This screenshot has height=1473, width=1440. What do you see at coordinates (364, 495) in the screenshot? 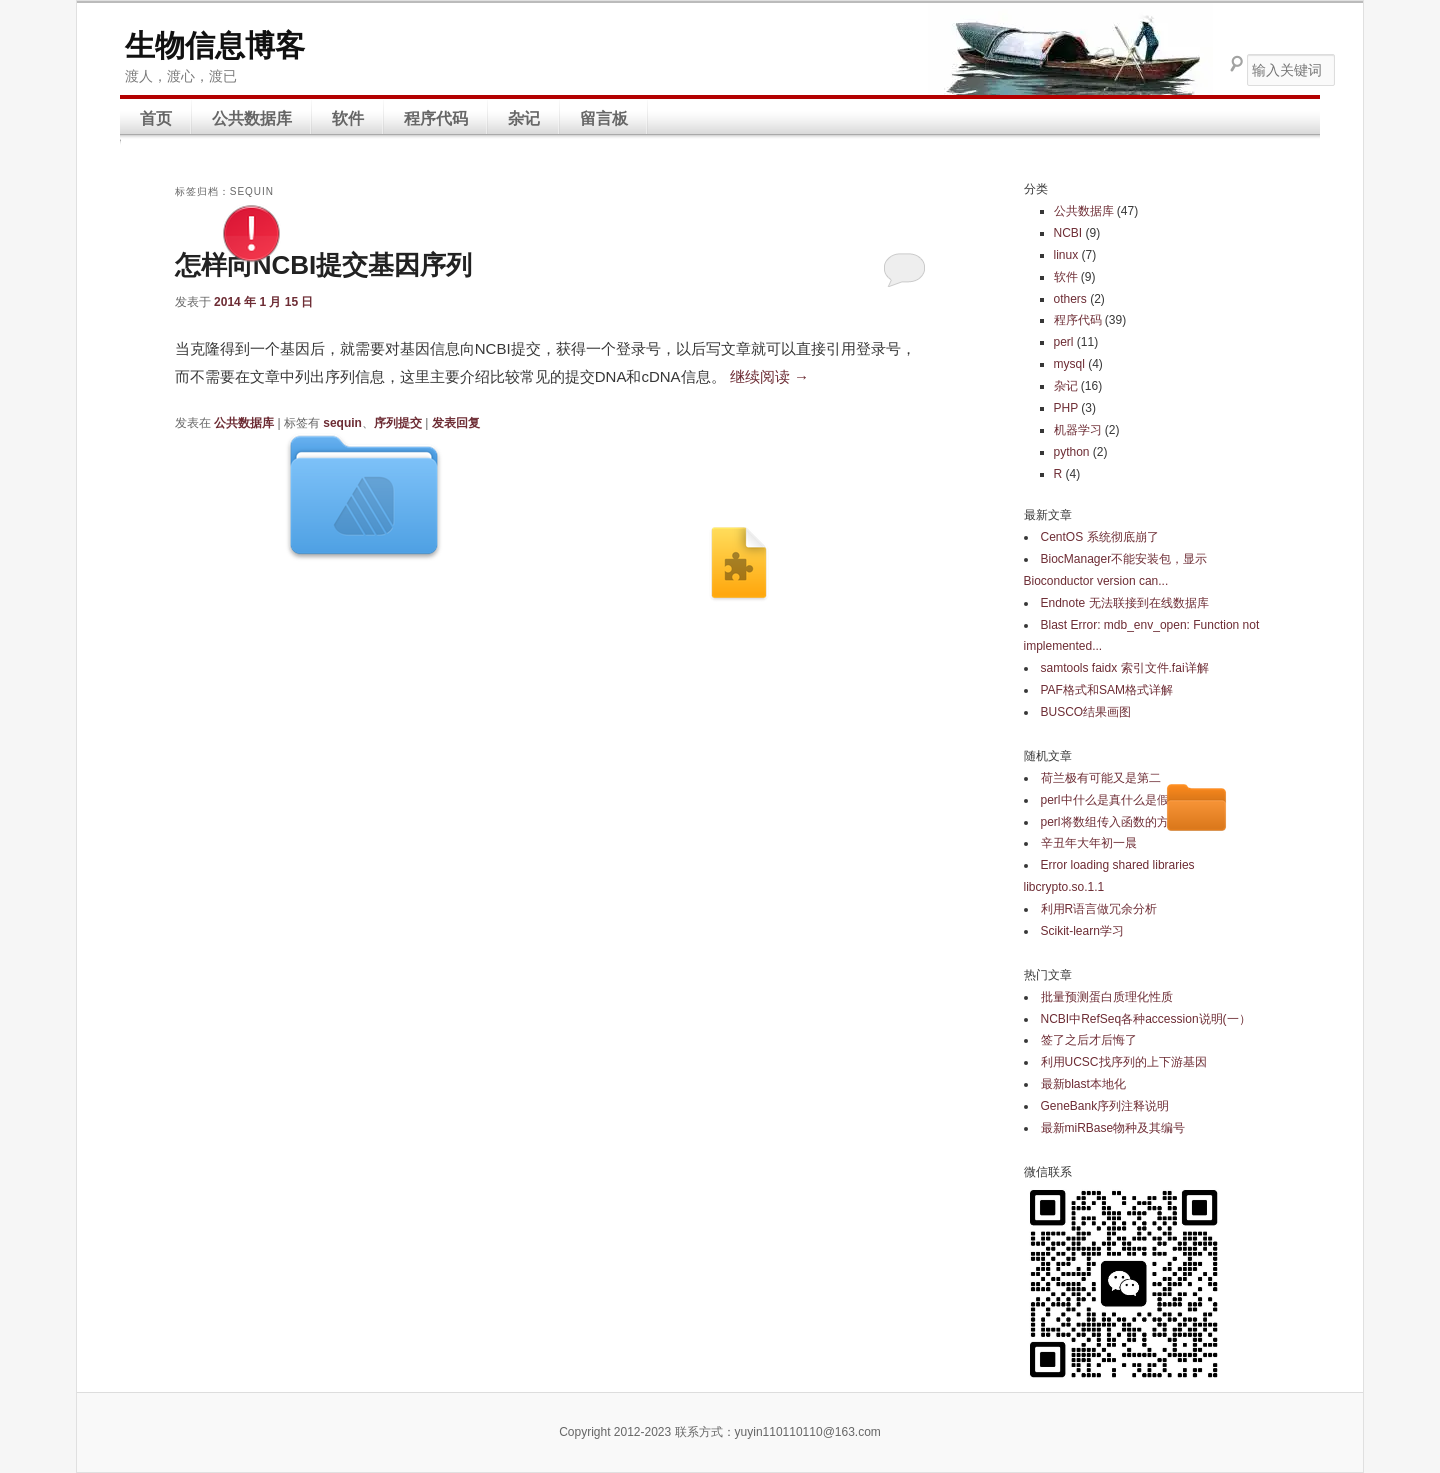
I see `open affinity publisher project folder` at bounding box center [364, 495].